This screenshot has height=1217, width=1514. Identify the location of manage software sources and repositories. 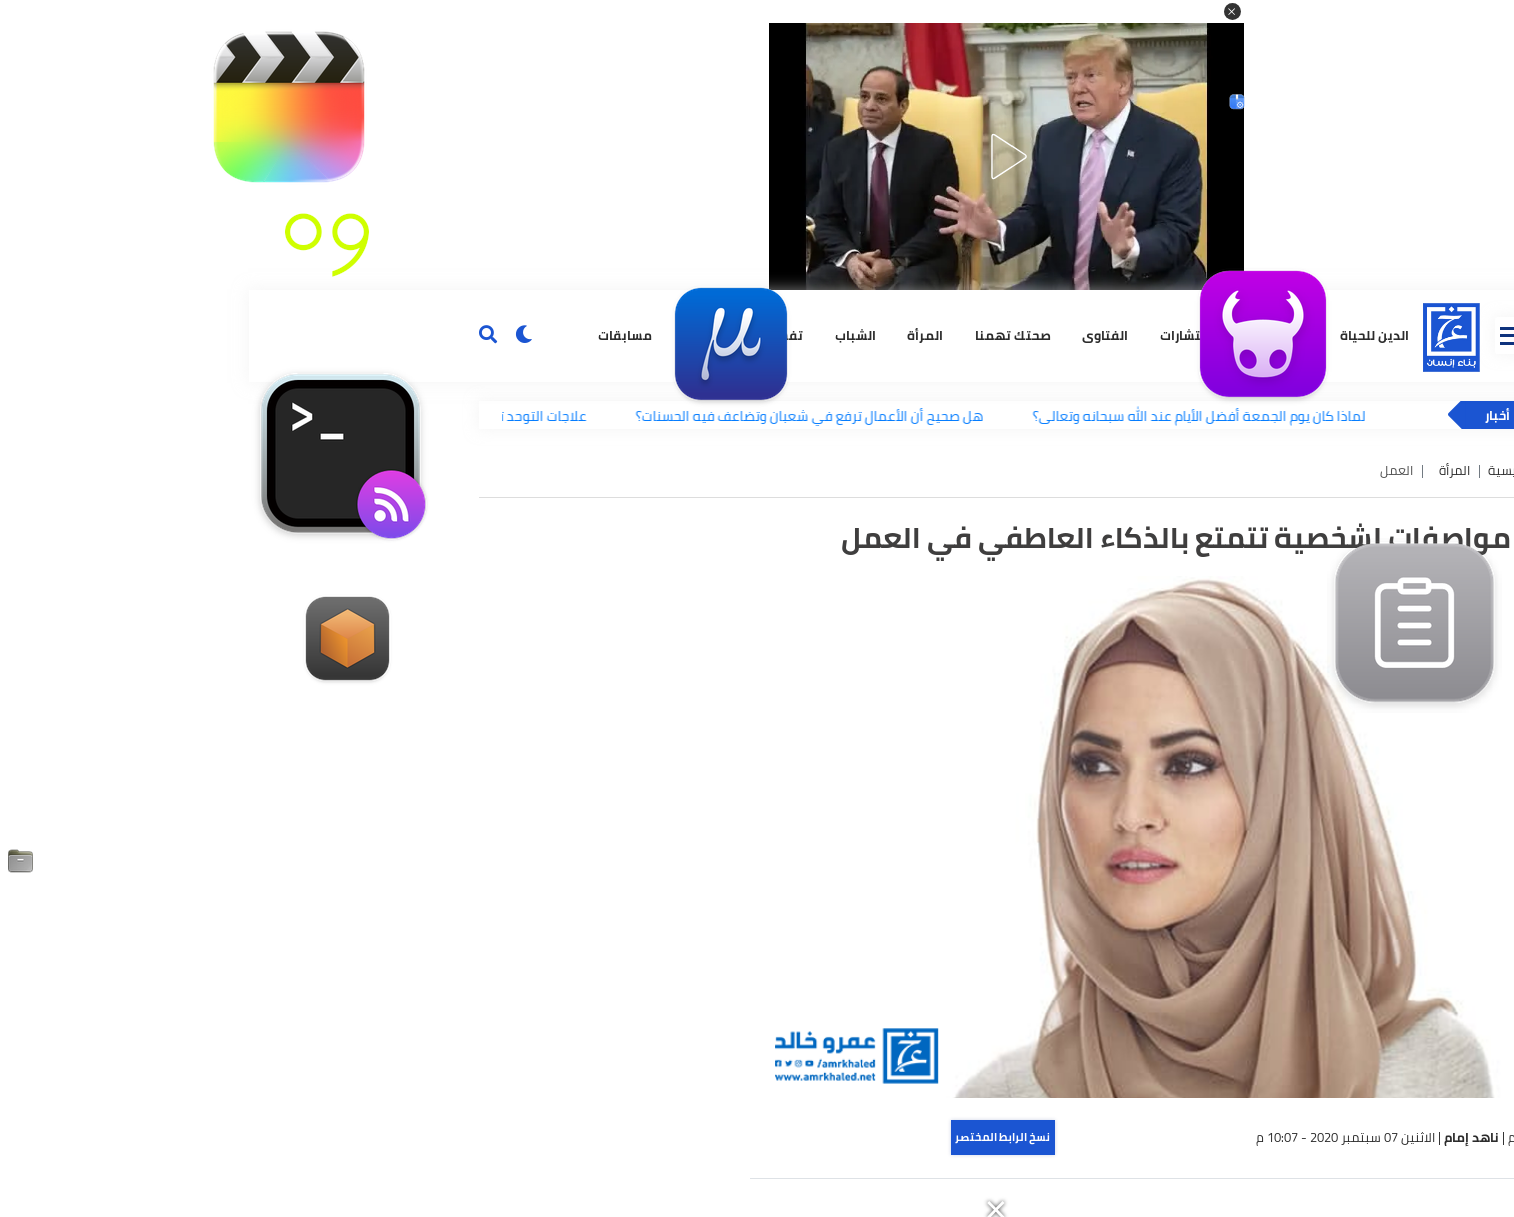
(1237, 102).